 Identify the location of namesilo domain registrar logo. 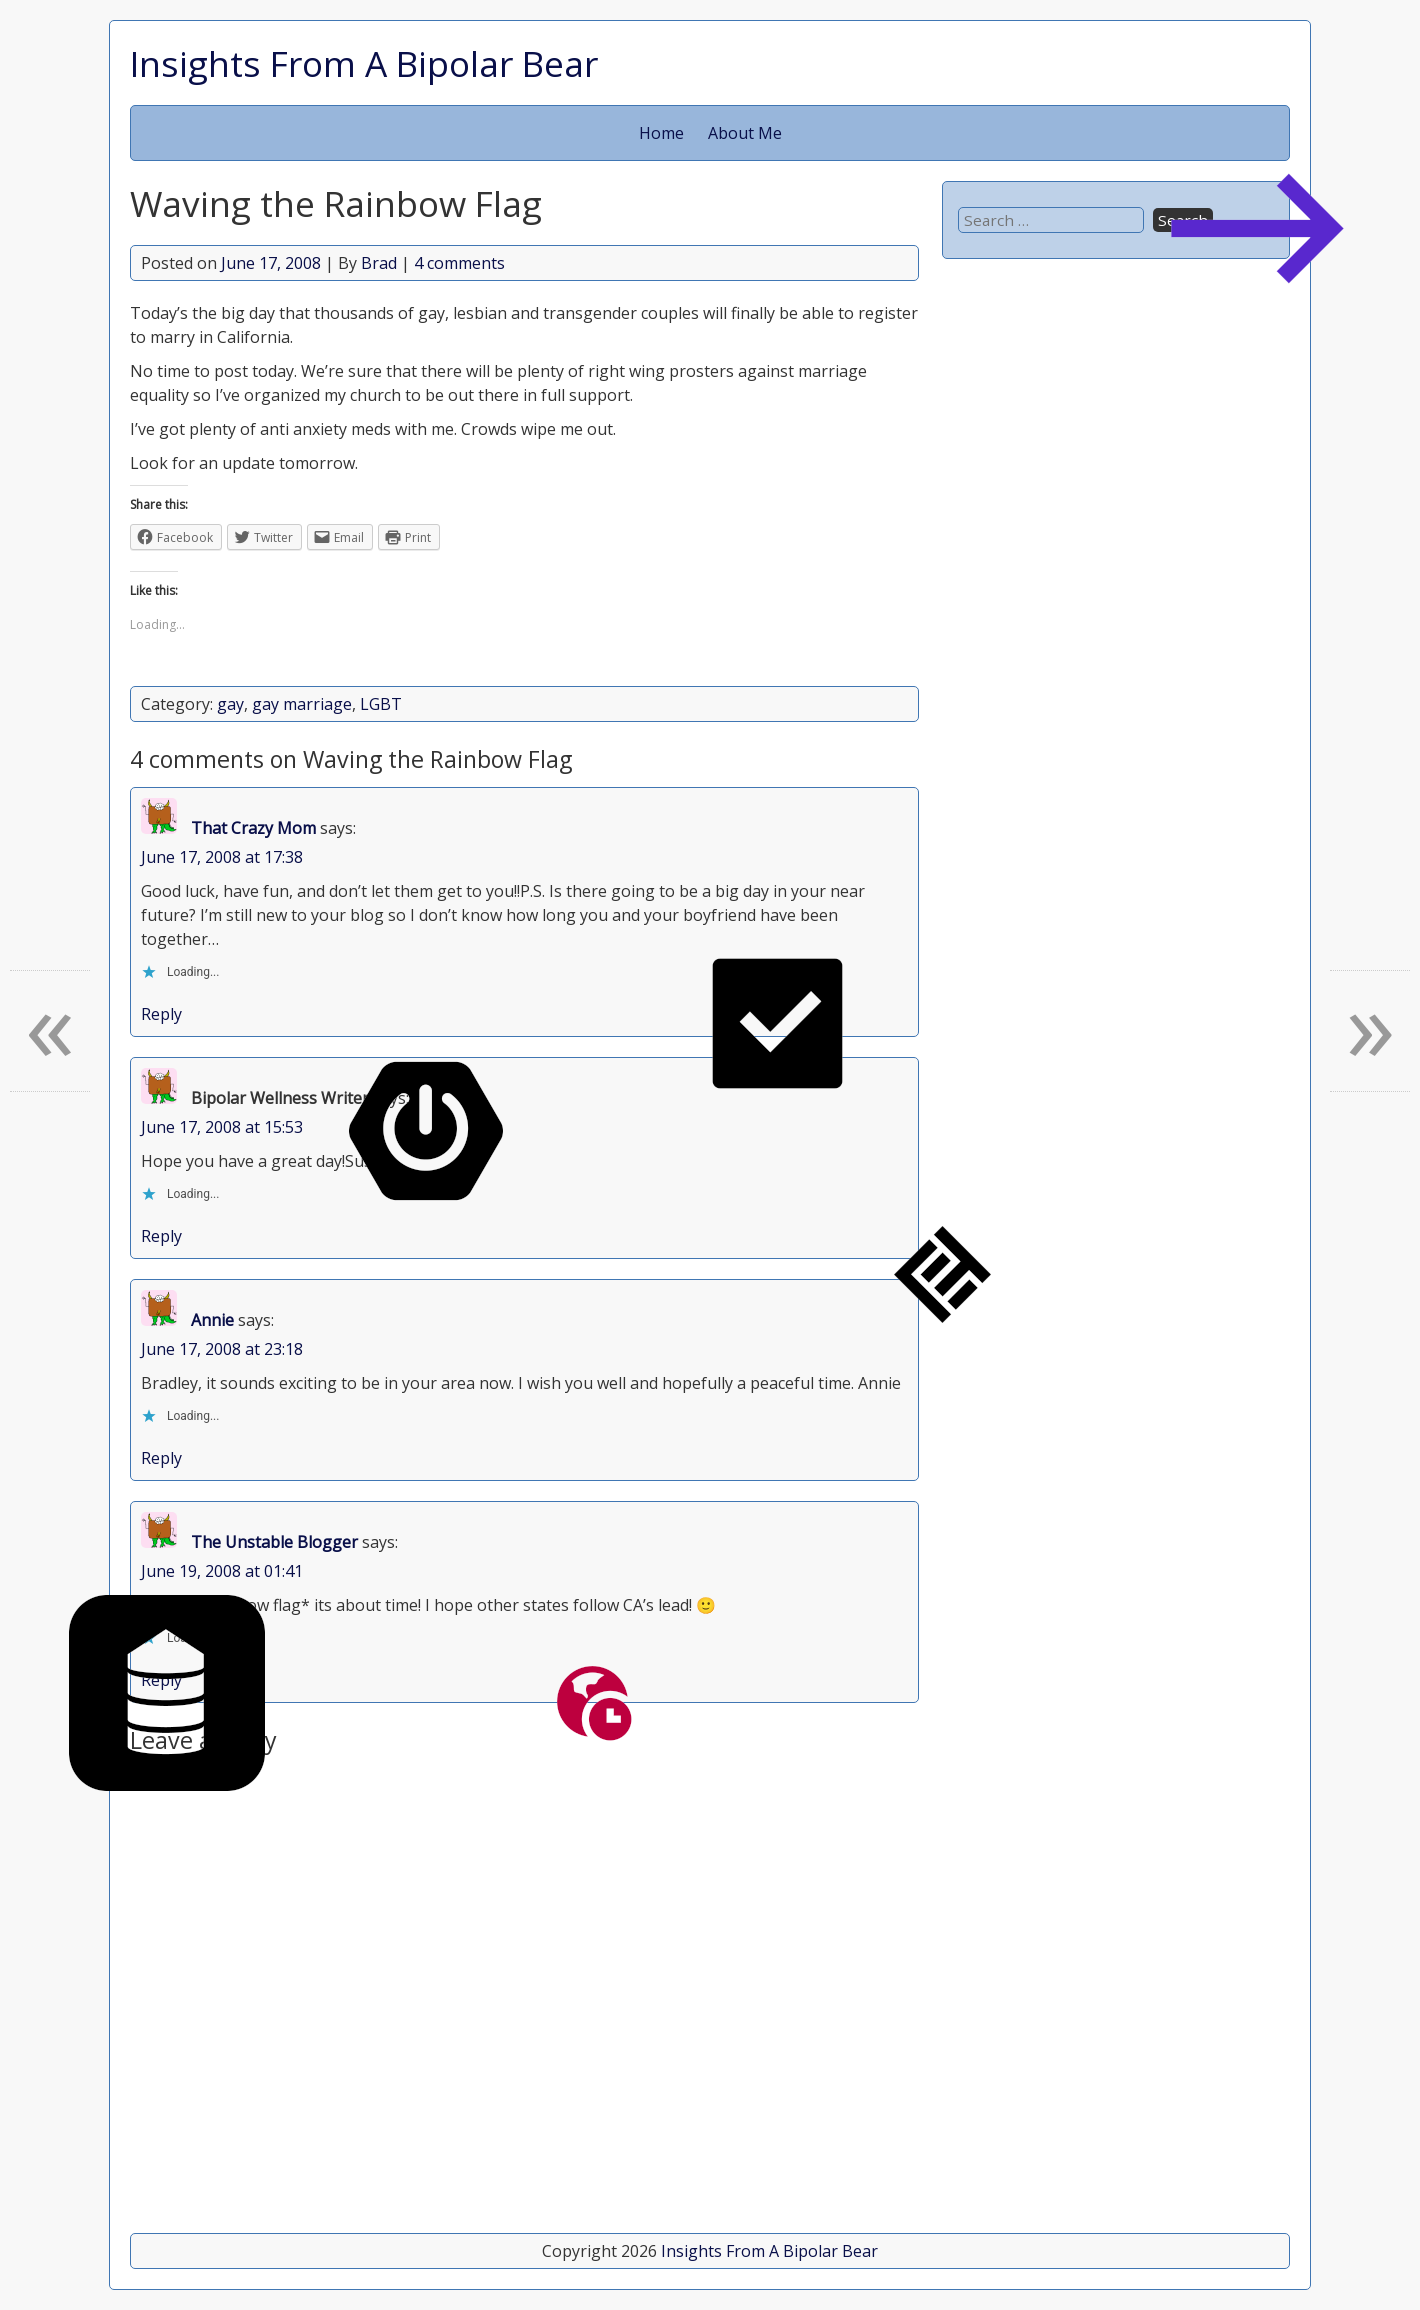
(167, 1693).